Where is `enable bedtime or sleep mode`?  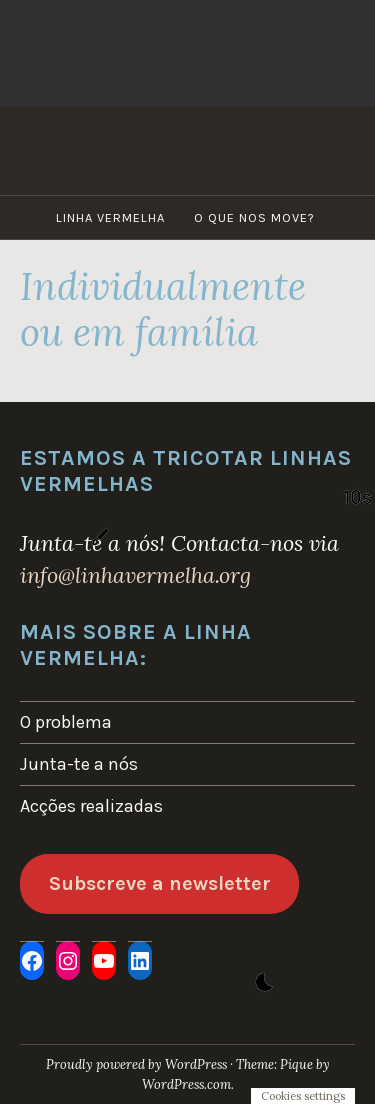
enable bedtime or sleep mode is located at coordinates (265, 982).